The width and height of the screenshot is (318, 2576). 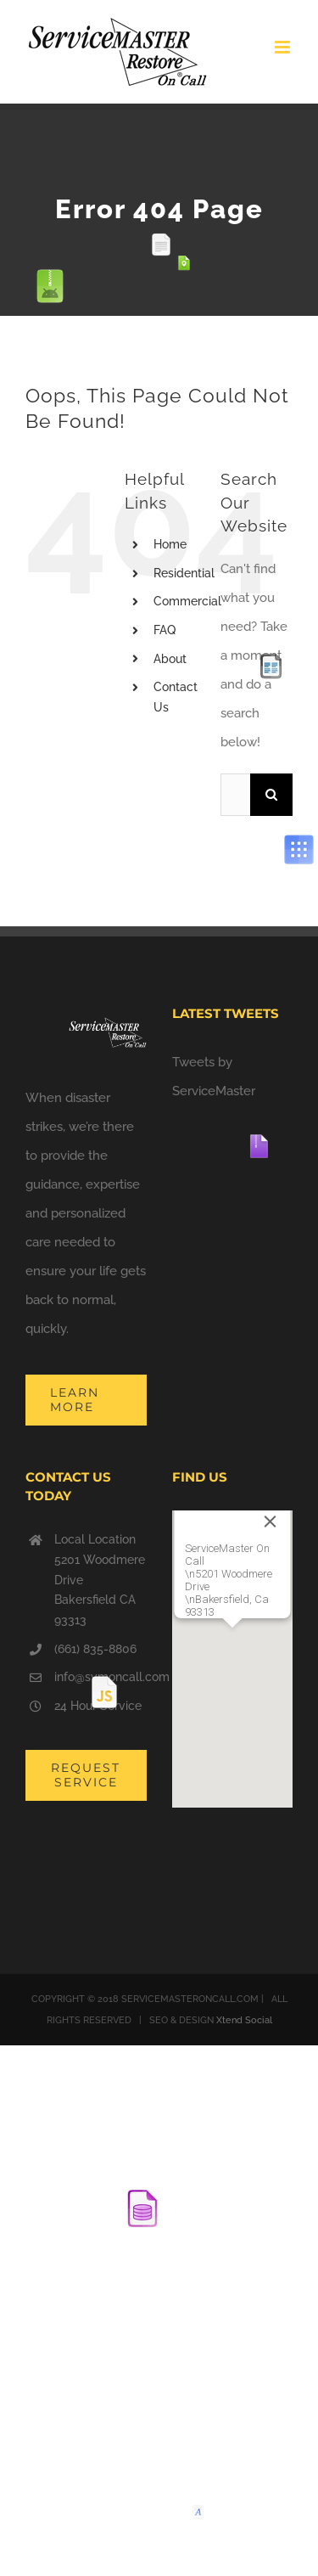 What do you see at coordinates (298, 849) in the screenshot?
I see `view all applications` at bounding box center [298, 849].